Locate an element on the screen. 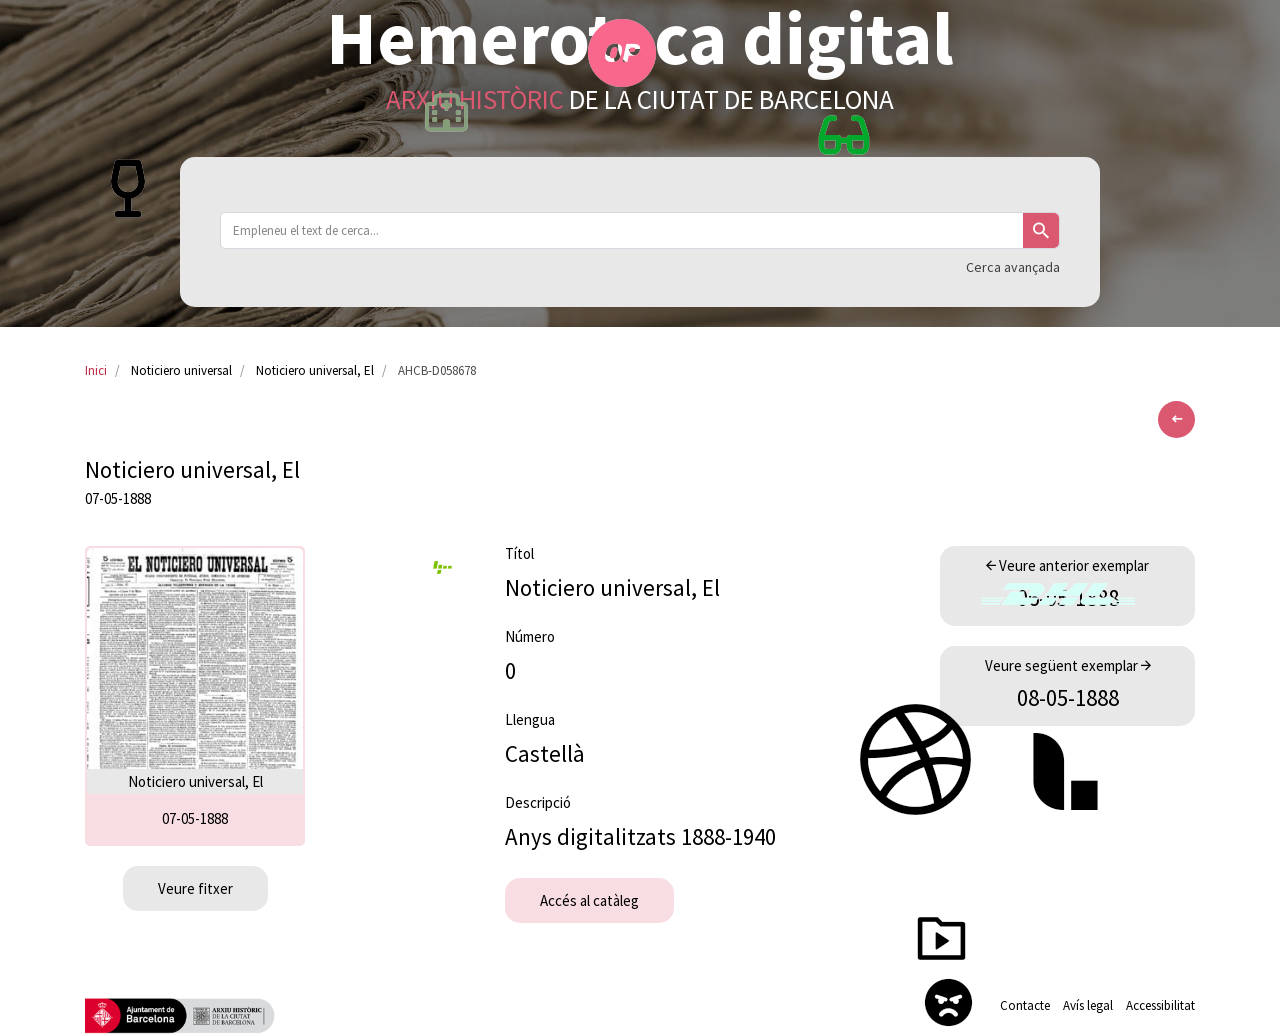  view nearby hospitals or medical facilities is located at coordinates (446, 112).